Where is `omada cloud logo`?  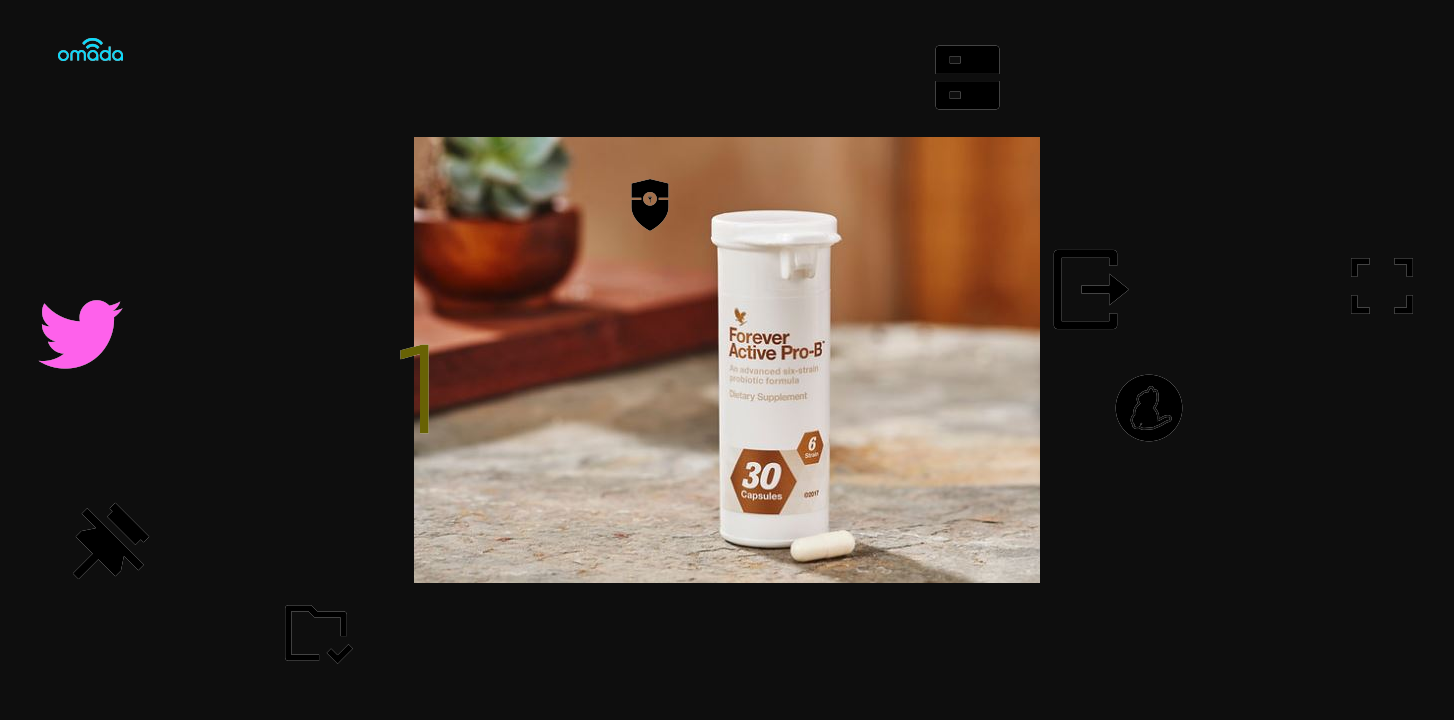 omada cloud logo is located at coordinates (90, 49).